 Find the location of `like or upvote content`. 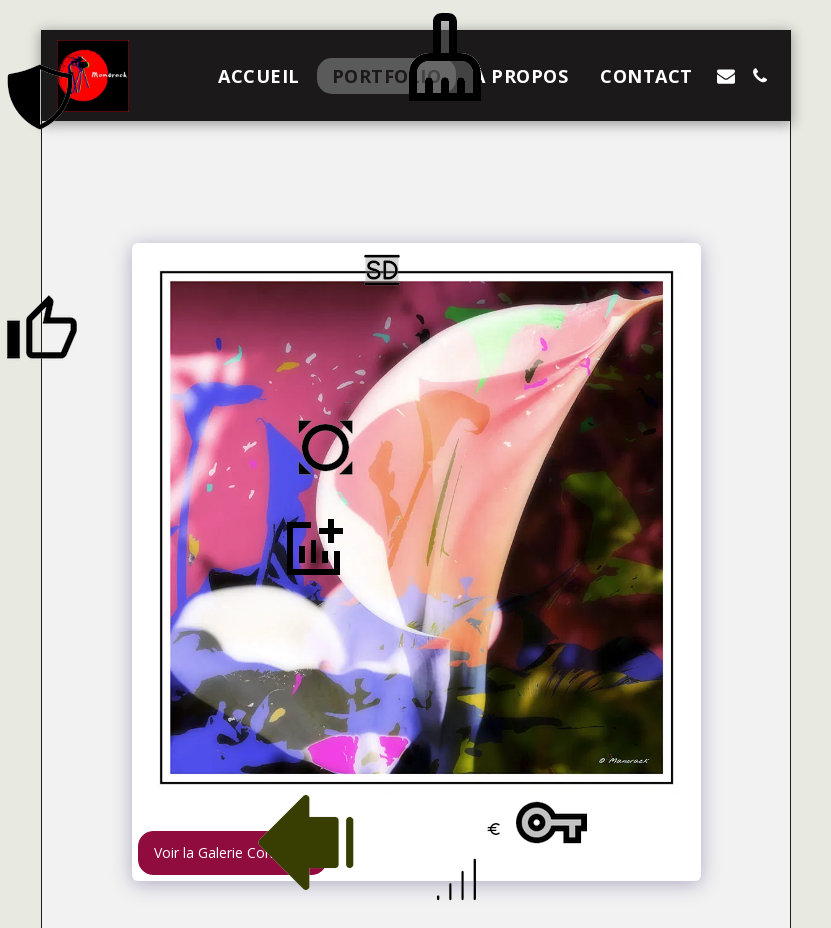

like or upvote content is located at coordinates (42, 330).